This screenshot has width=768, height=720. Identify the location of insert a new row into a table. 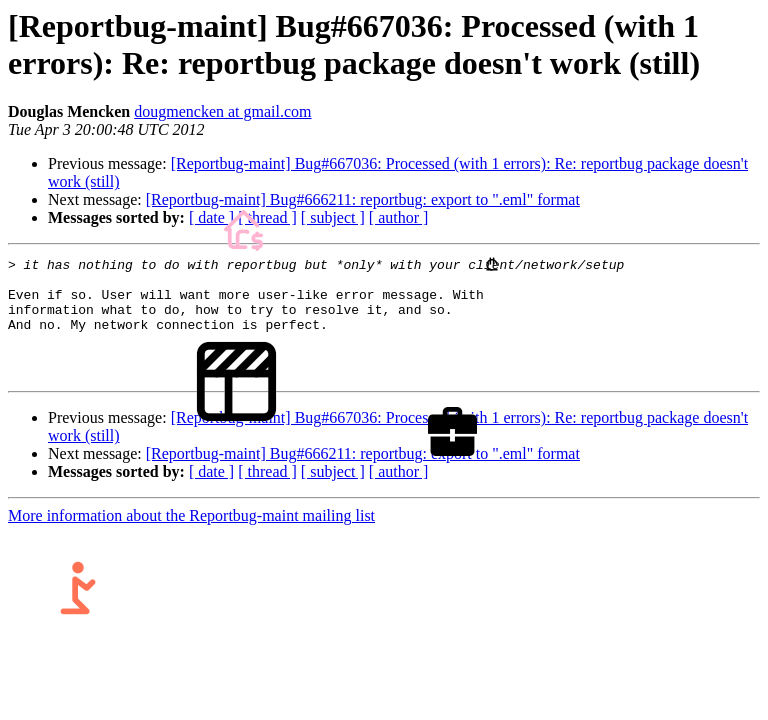
(236, 381).